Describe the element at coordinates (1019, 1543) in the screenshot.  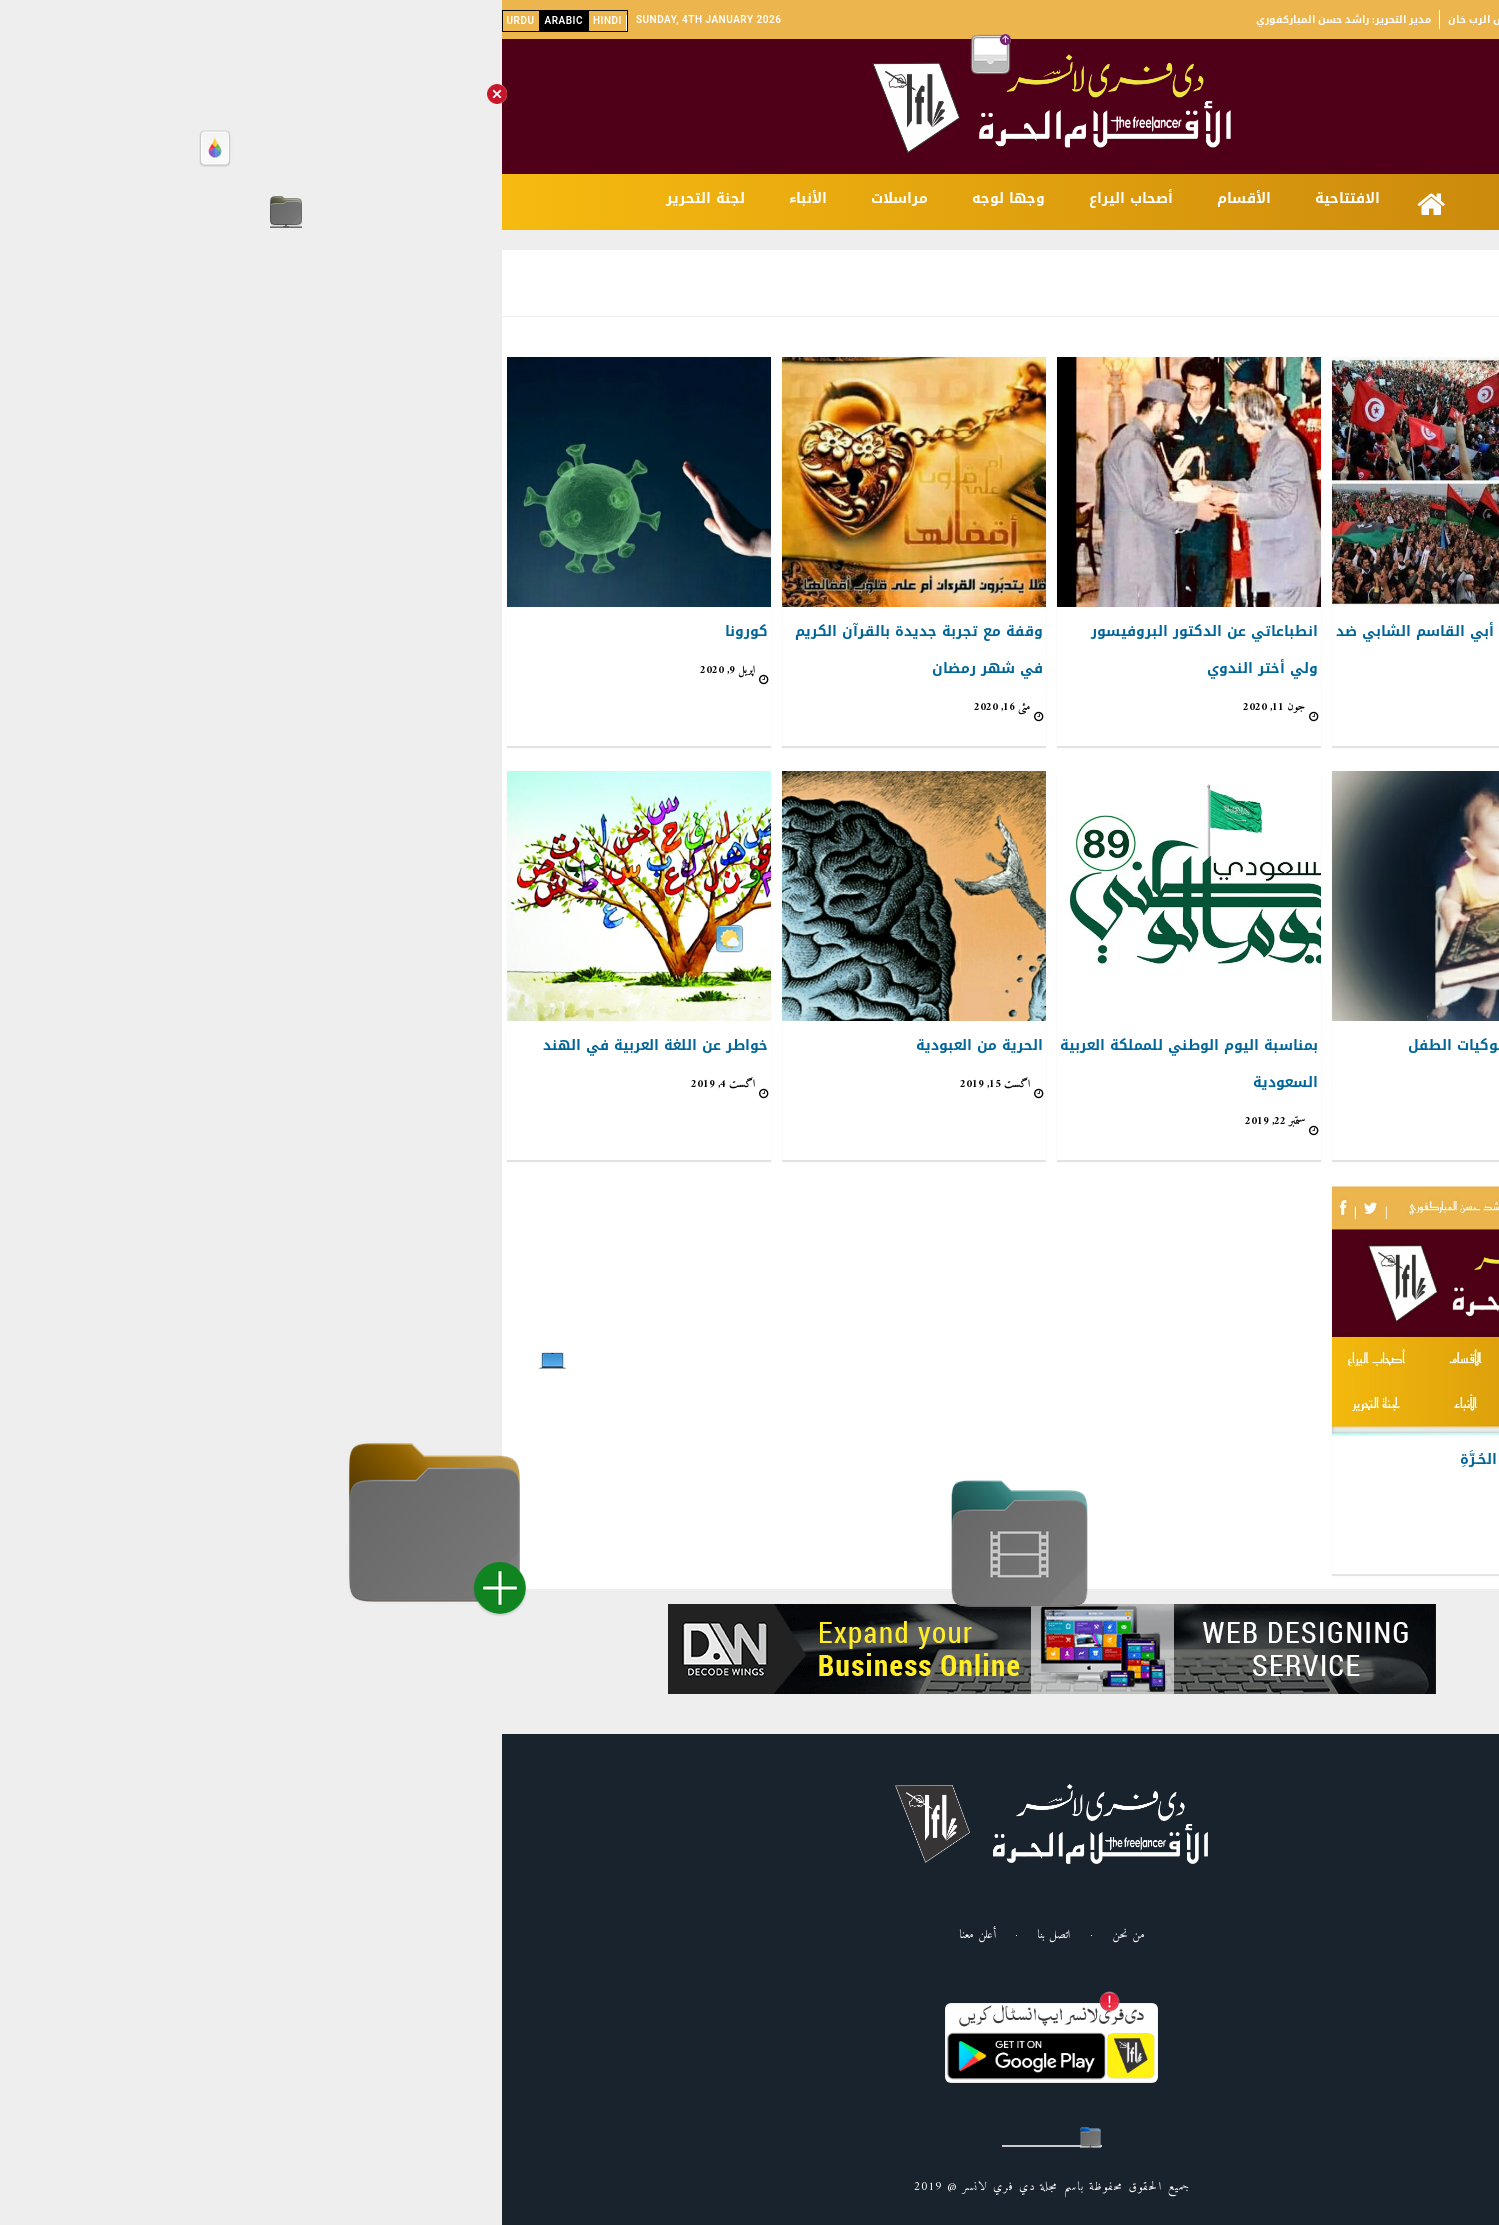
I see `open your videos folder` at that location.